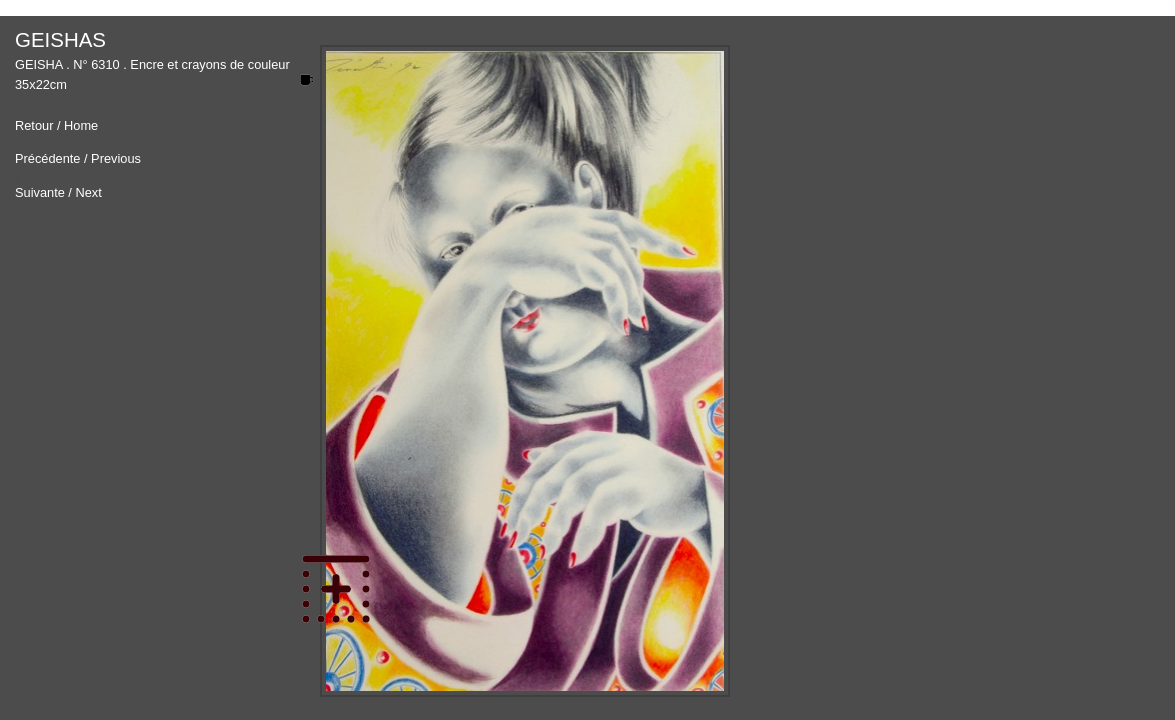  I want to click on access coffee break or break time features, so click(307, 80).